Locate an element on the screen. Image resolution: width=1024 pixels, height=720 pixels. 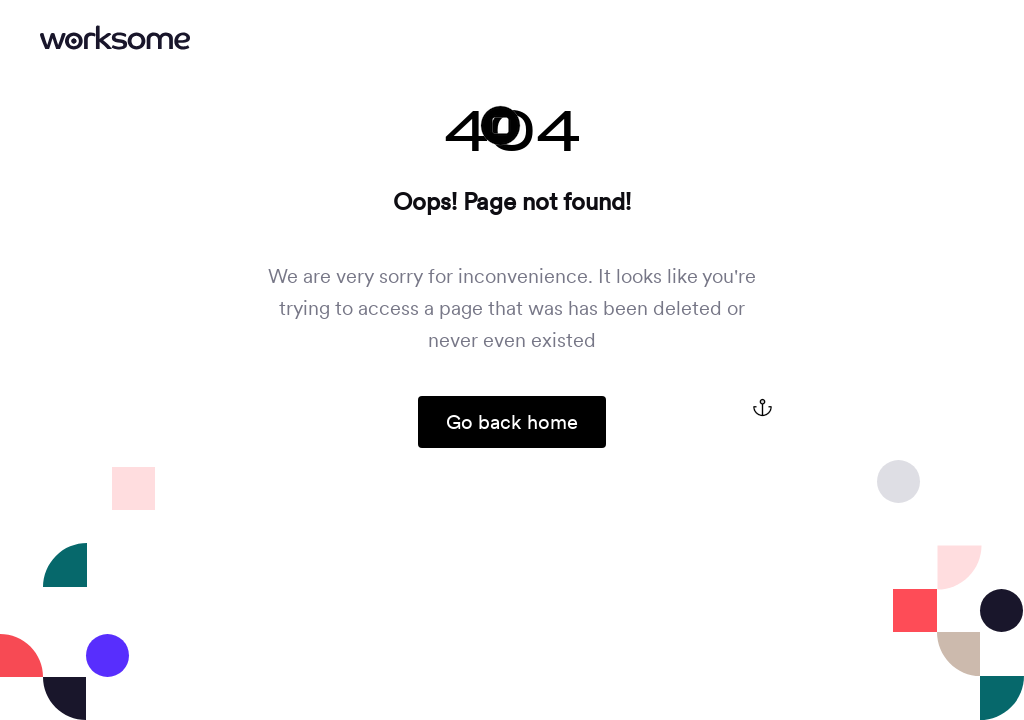
stop media playback is located at coordinates (500, 125).